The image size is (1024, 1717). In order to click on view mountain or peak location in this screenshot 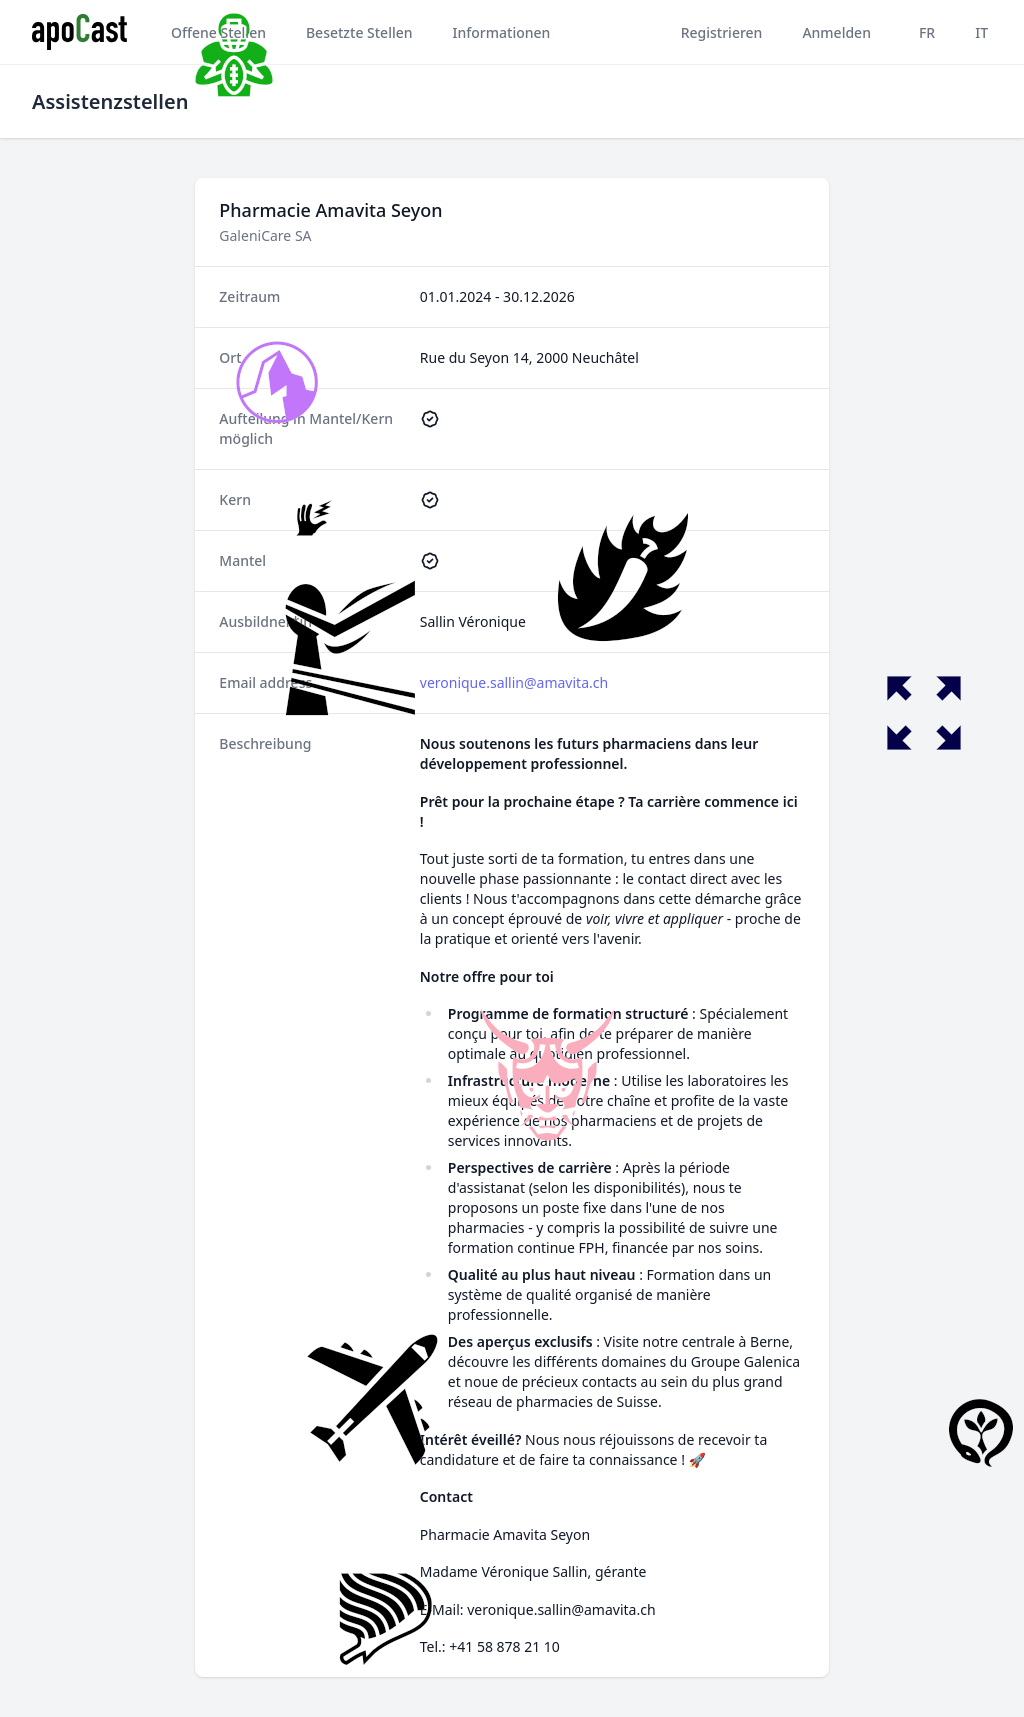, I will do `click(277, 382)`.